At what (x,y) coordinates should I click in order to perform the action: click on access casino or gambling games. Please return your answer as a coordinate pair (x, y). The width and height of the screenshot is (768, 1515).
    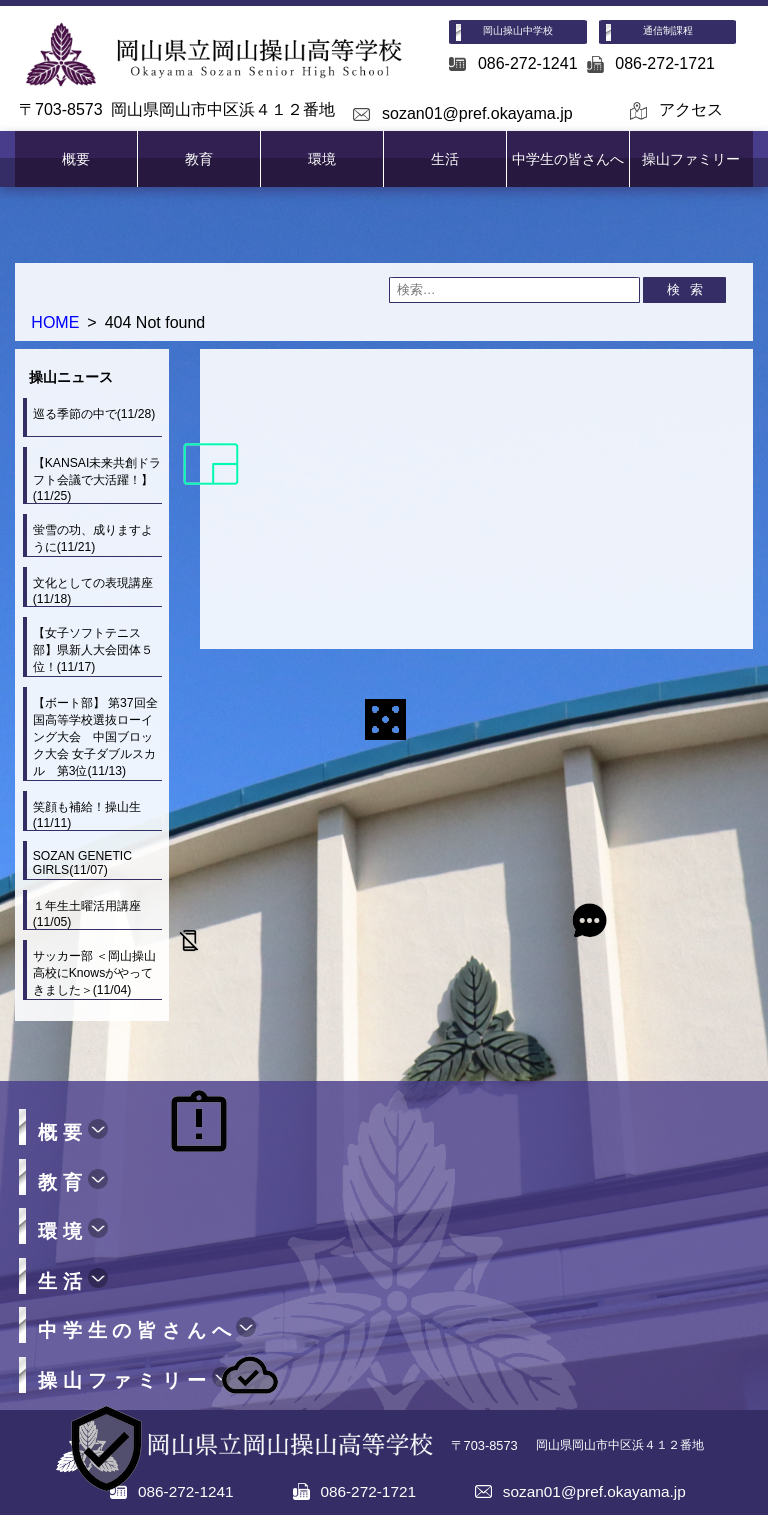
    Looking at the image, I should click on (385, 719).